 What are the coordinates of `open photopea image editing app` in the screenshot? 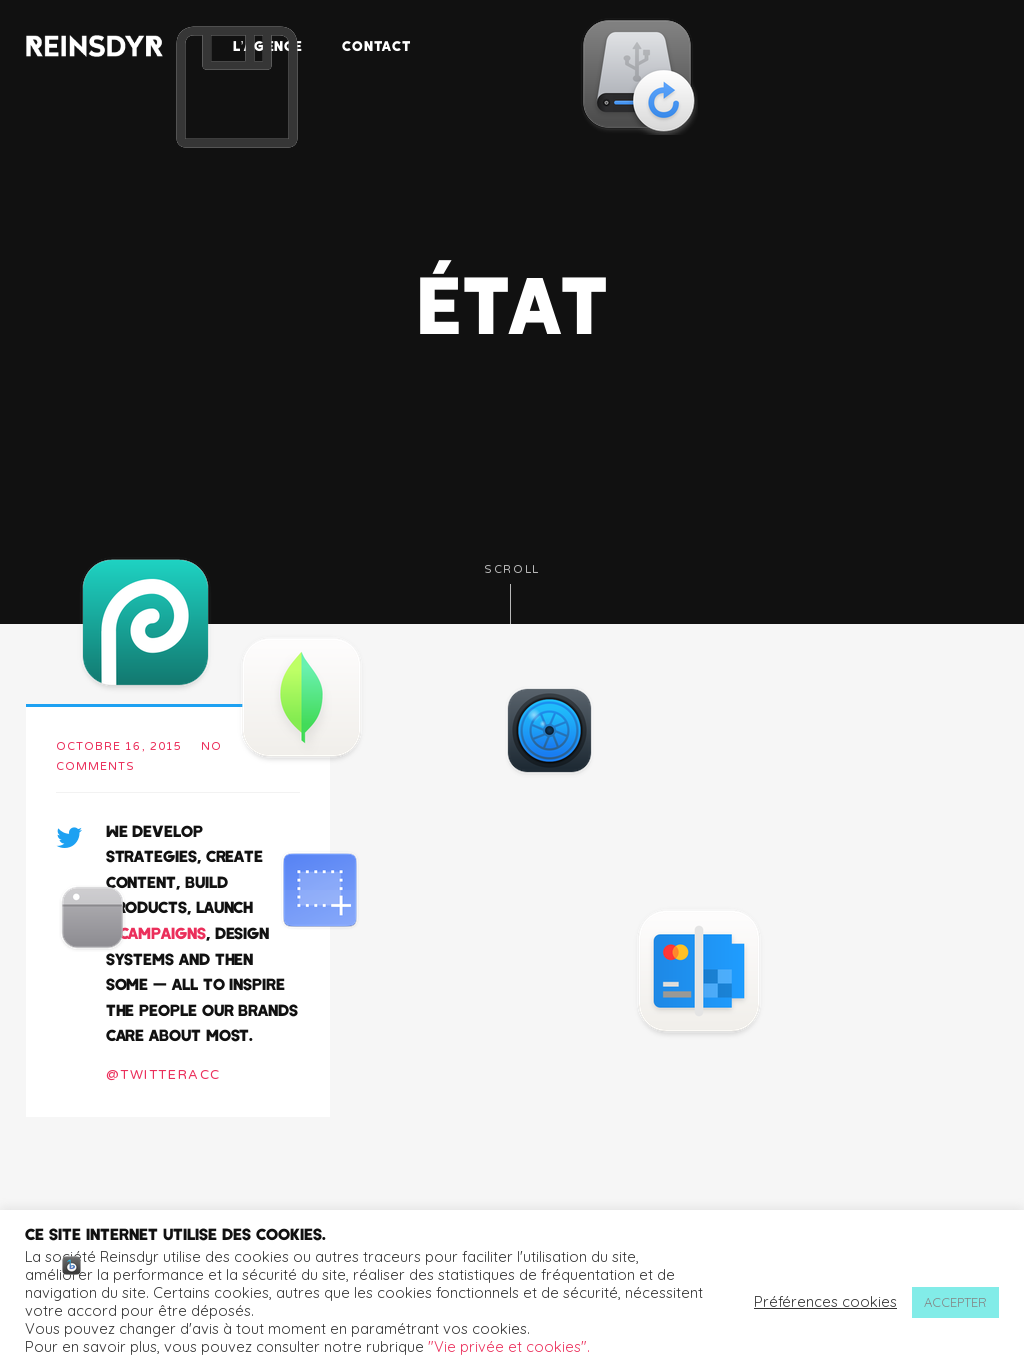 It's located at (145, 622).